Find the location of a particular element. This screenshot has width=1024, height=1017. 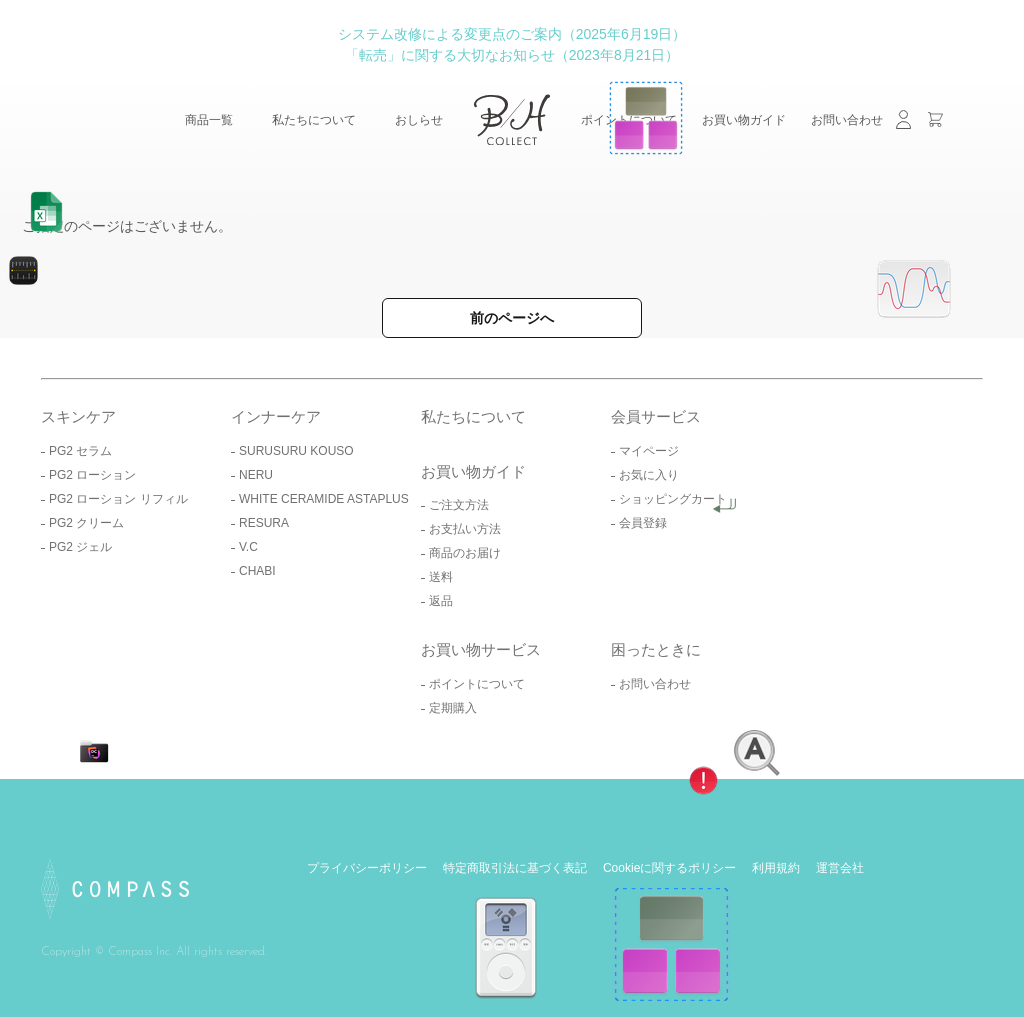

open power statistics application is located at coordinates (914, 289).